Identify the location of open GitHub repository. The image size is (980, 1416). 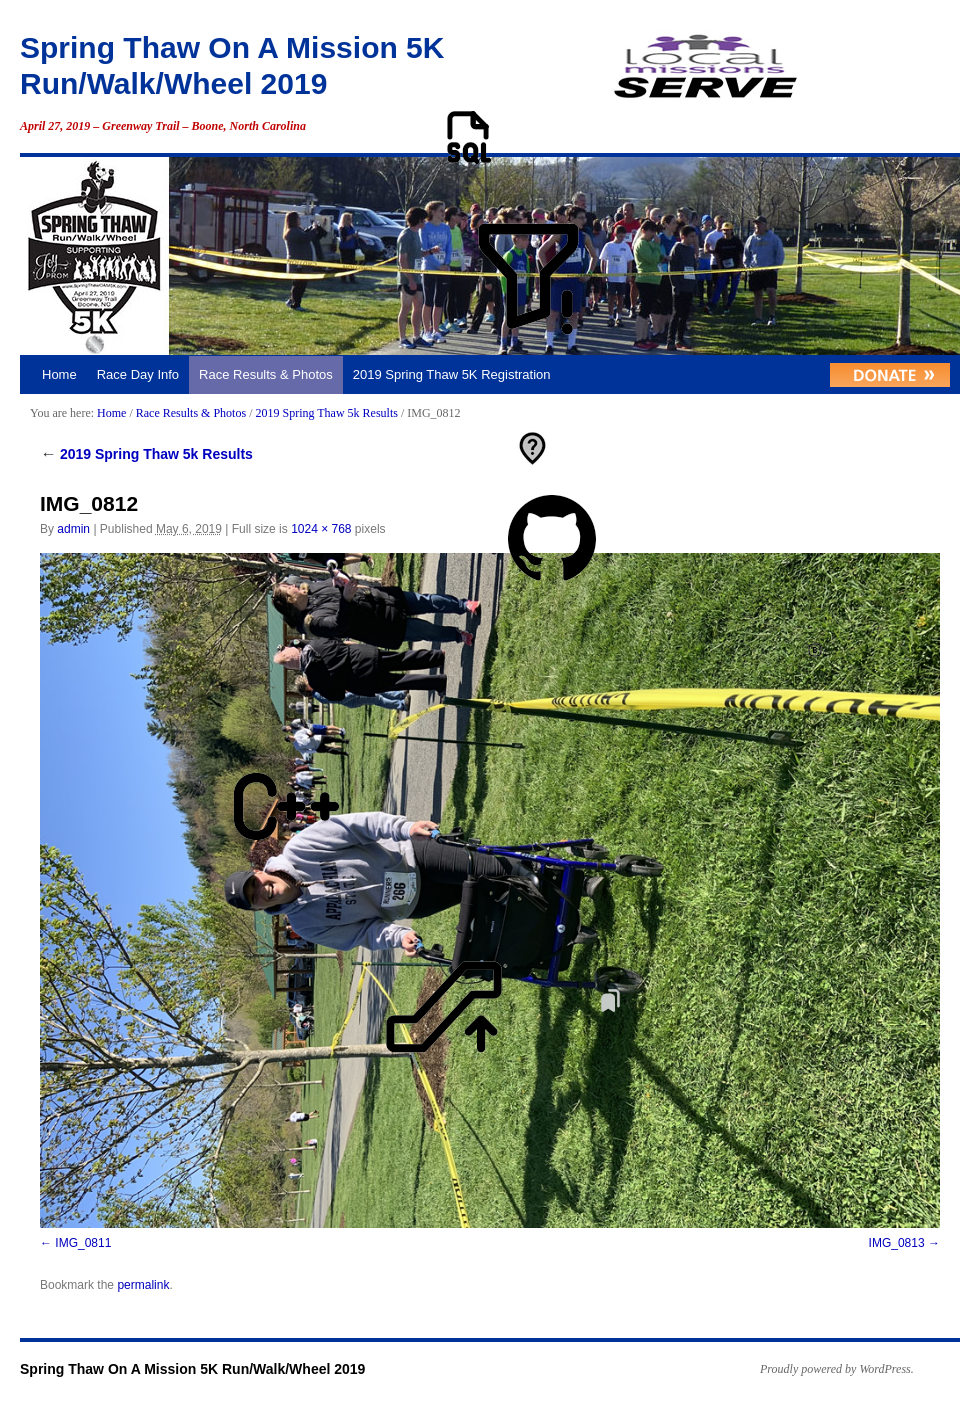
(552, 539).